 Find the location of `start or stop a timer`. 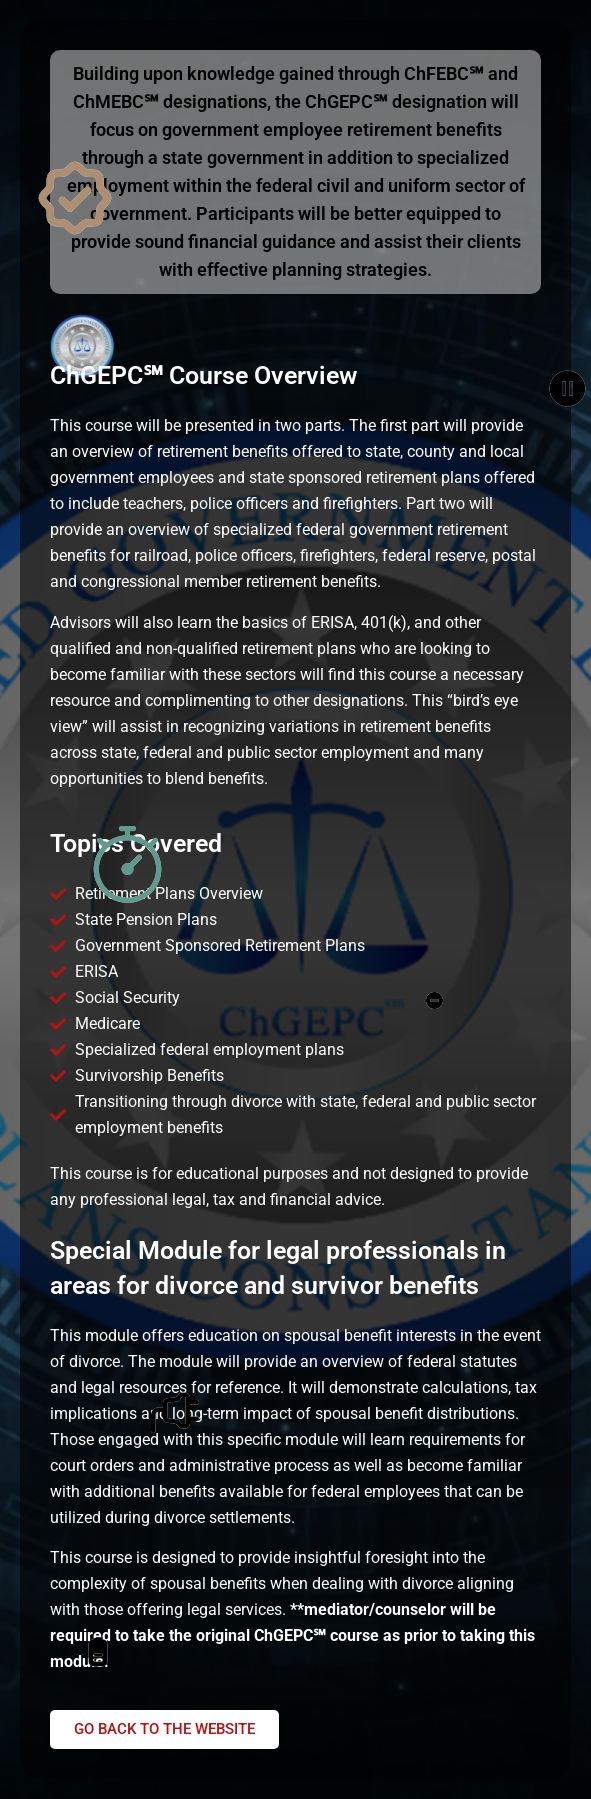

start or stop a timer is located at coordinates (127, 866).